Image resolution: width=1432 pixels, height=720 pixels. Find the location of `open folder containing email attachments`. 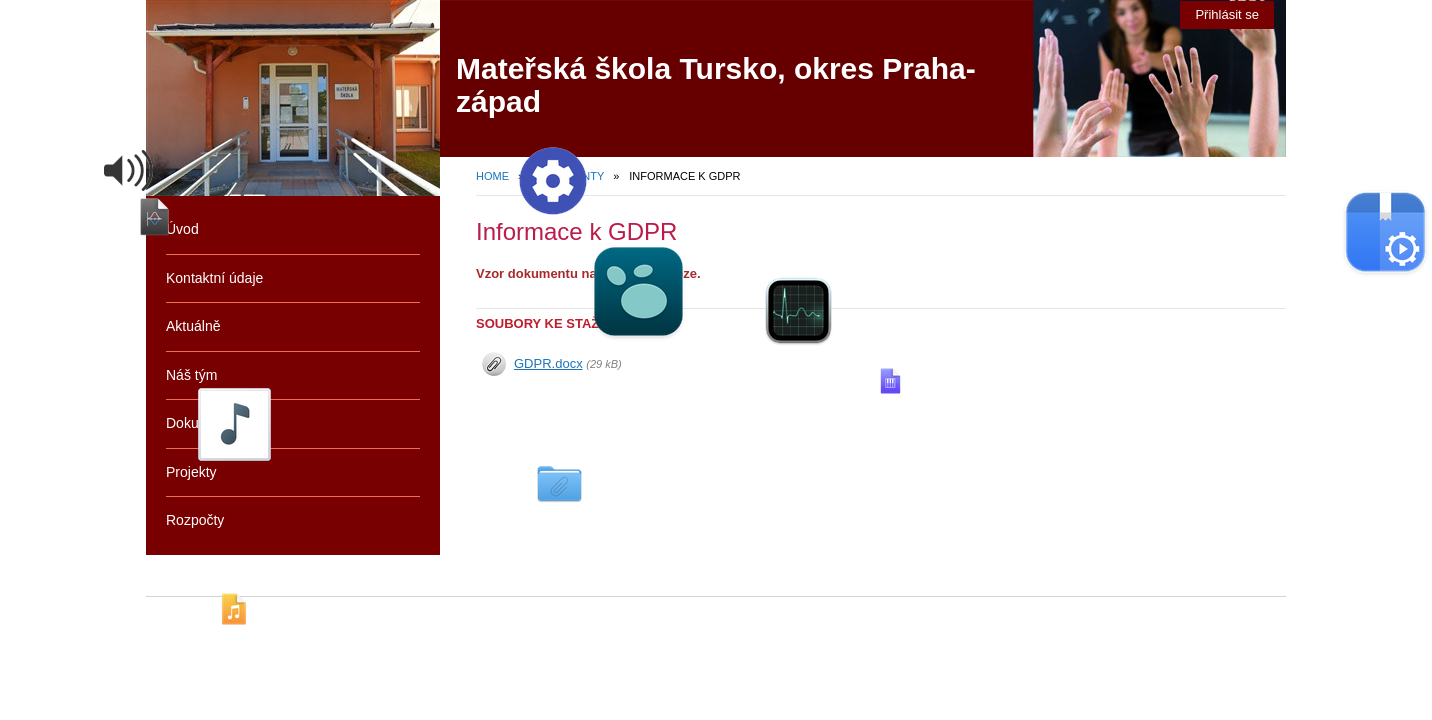

open folder containing email attachments is located at coordinates (559, 483).